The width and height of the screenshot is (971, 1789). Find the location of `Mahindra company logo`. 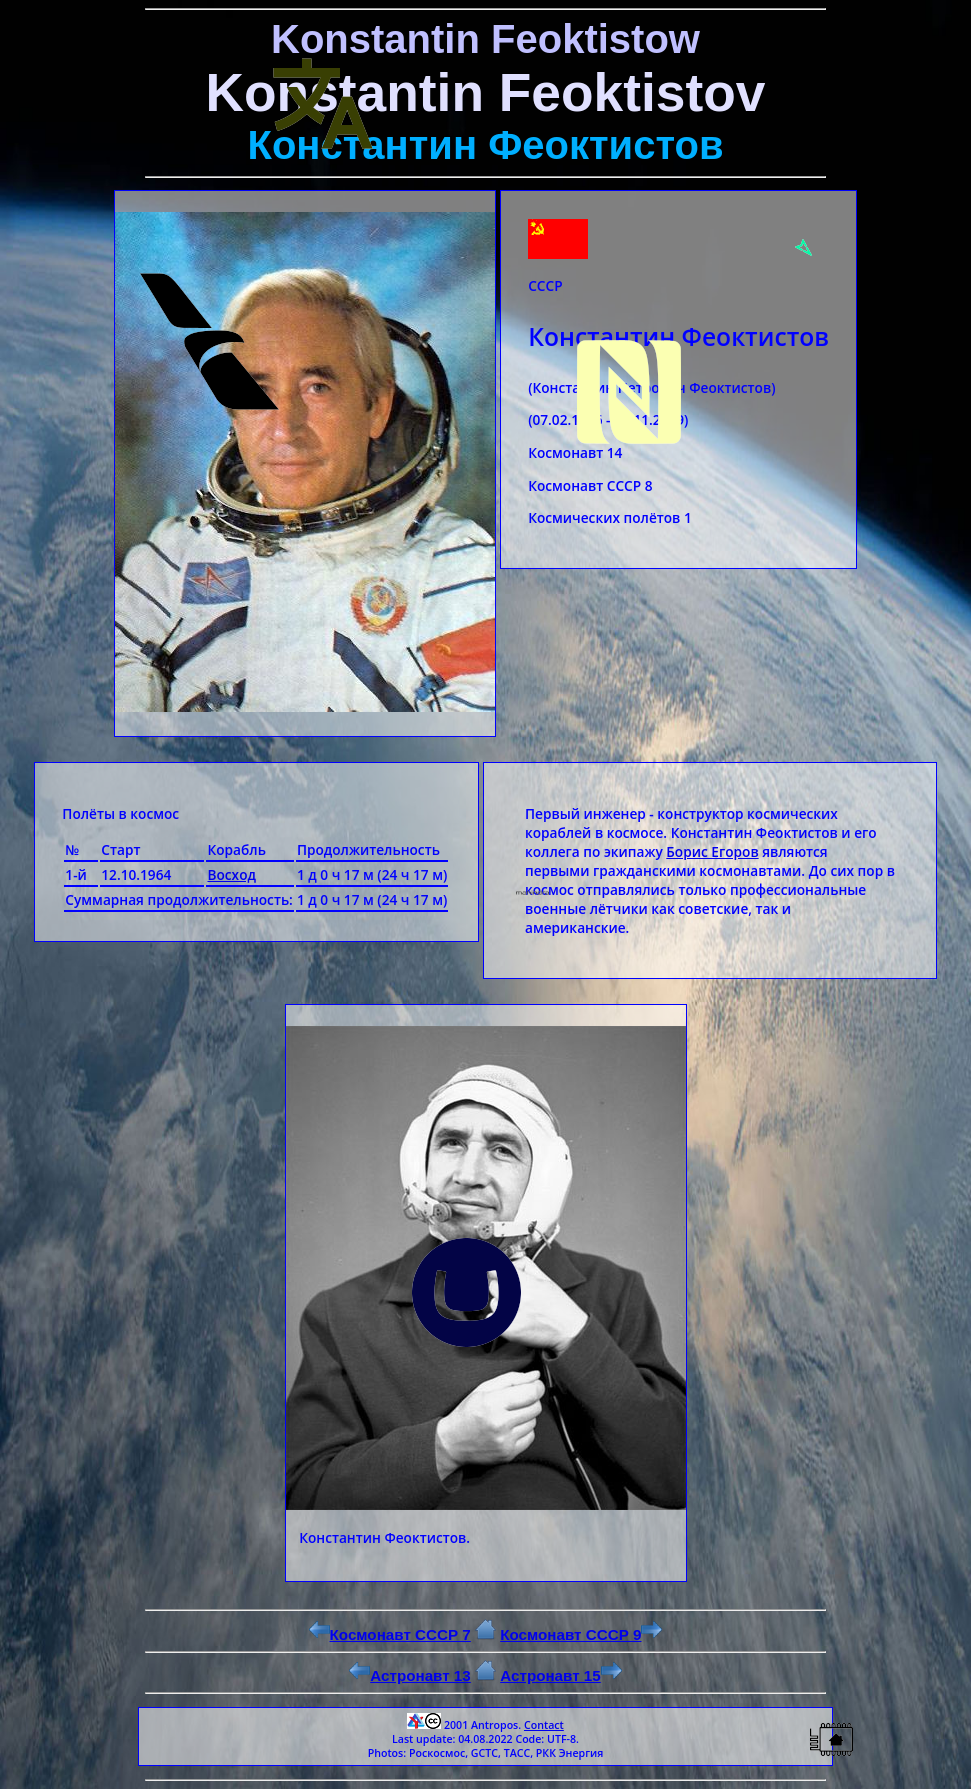

Mahindra company logo is located at coordinates (532, 892).